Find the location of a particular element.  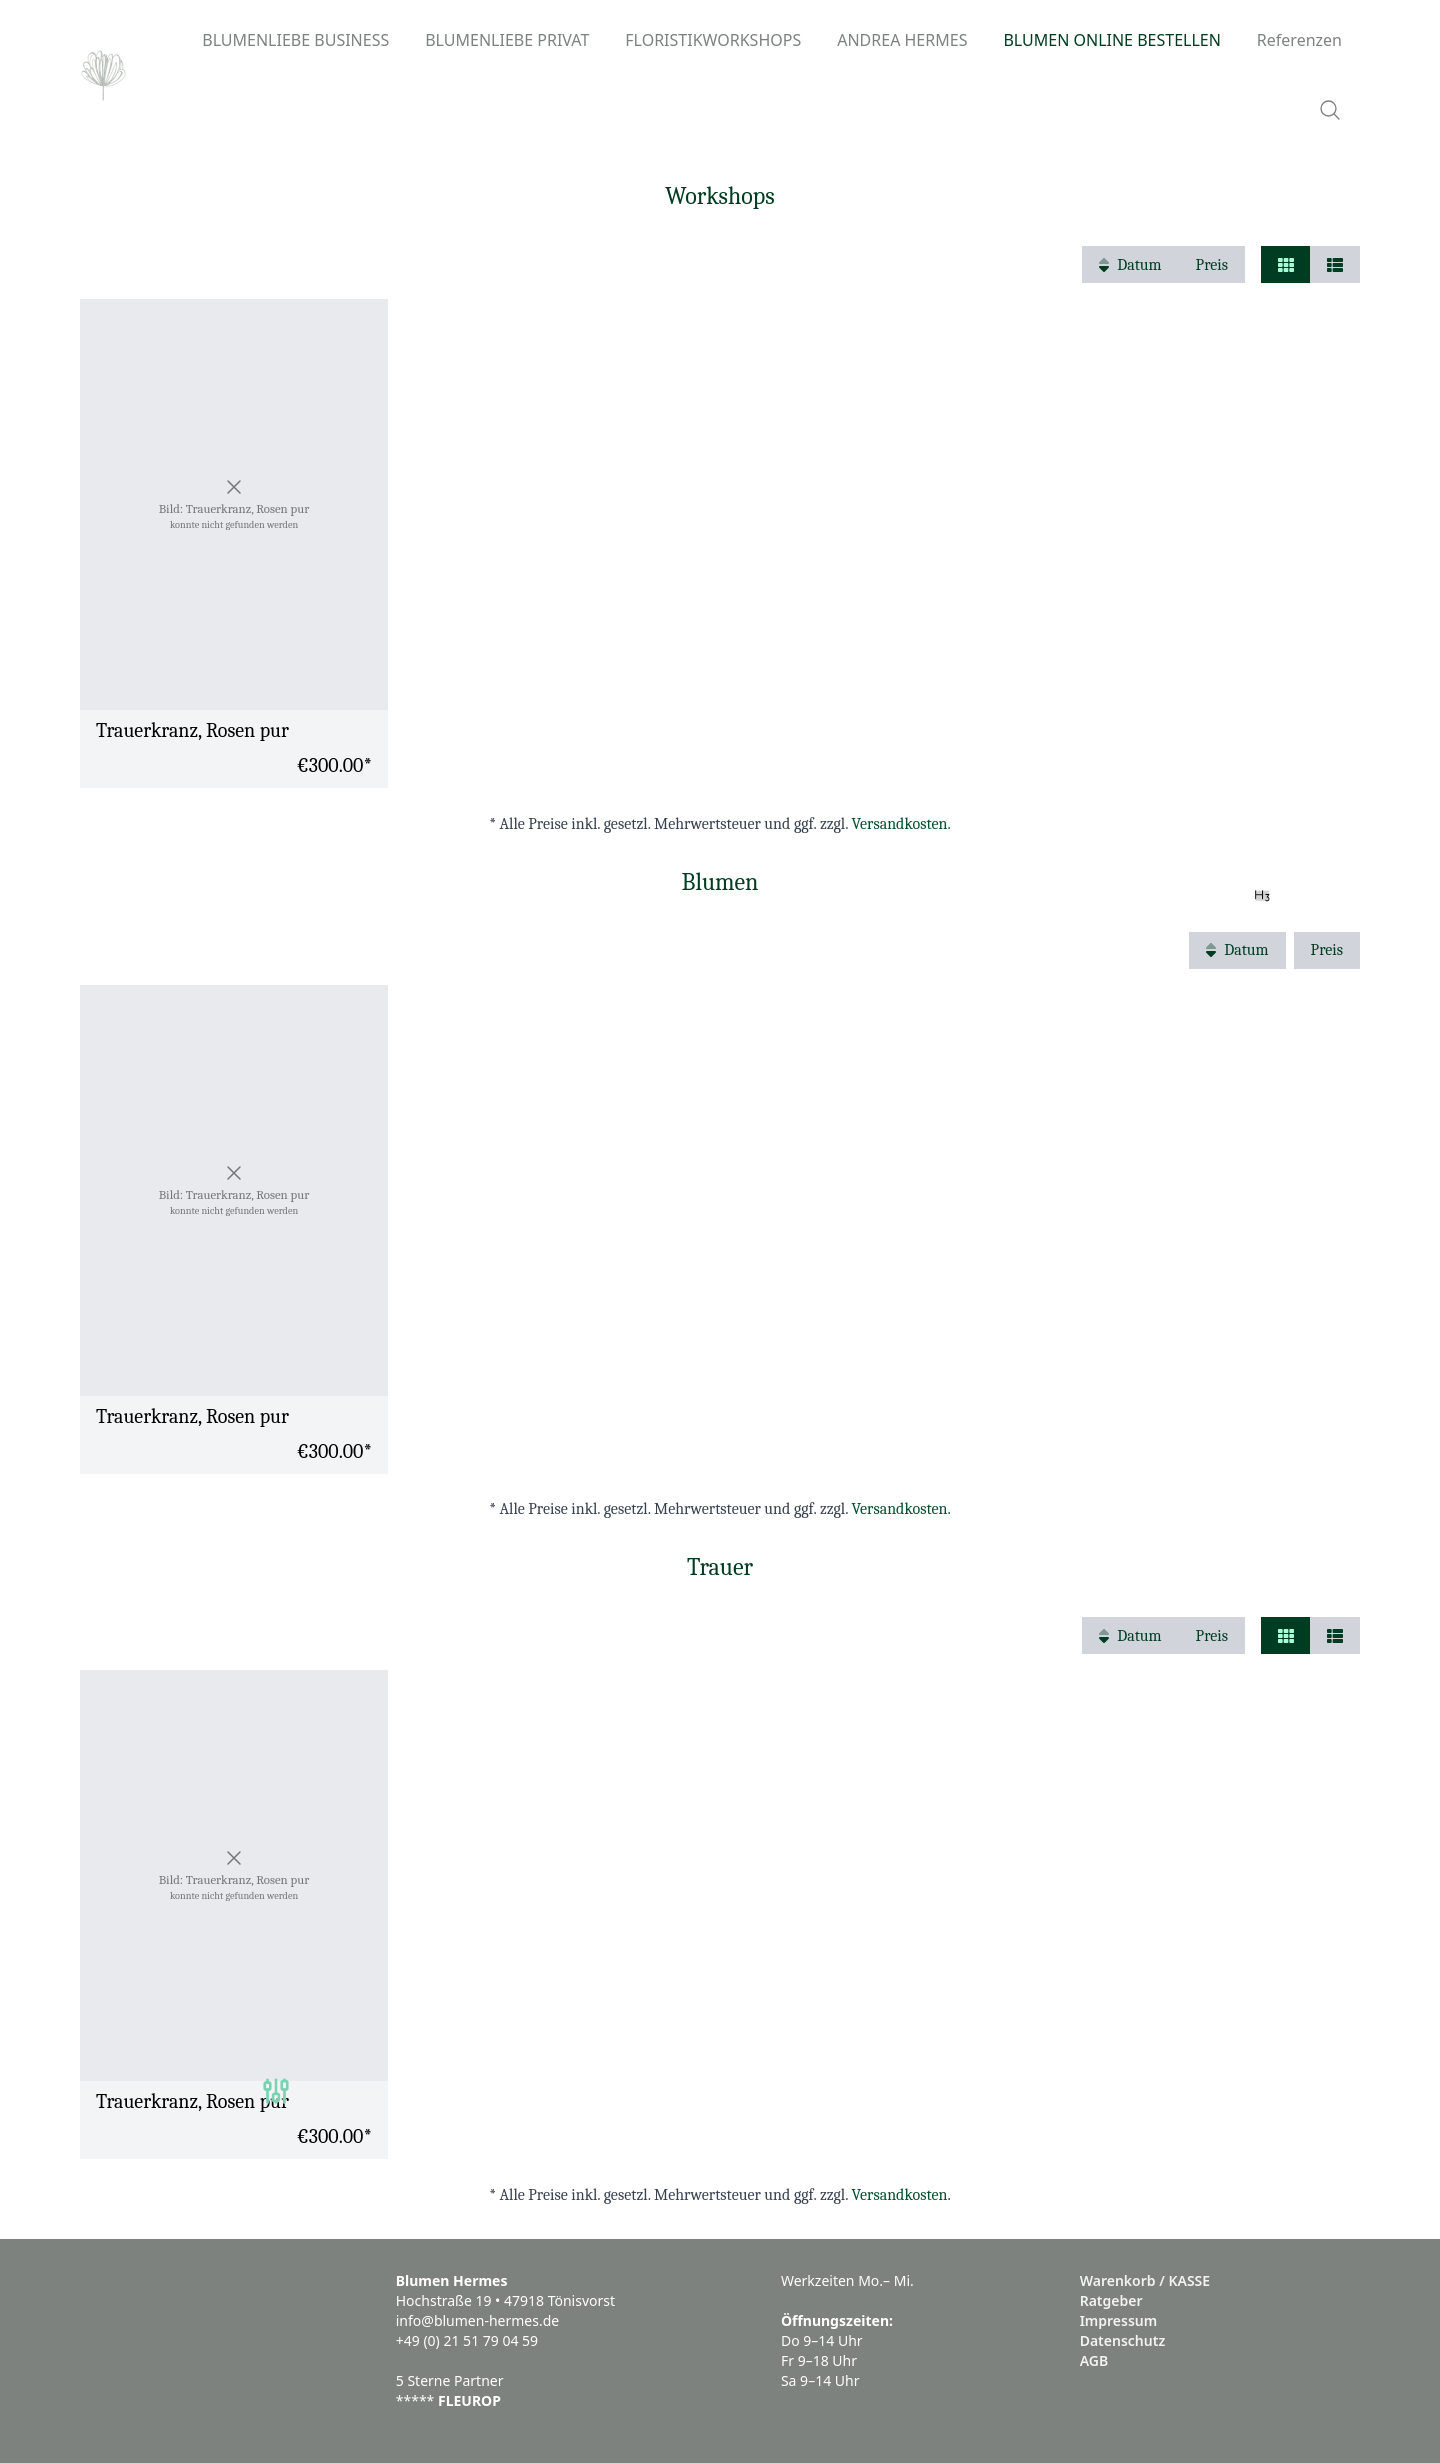

view candlestick chart for stock or crypto data is located at coordinates (276, 2091).